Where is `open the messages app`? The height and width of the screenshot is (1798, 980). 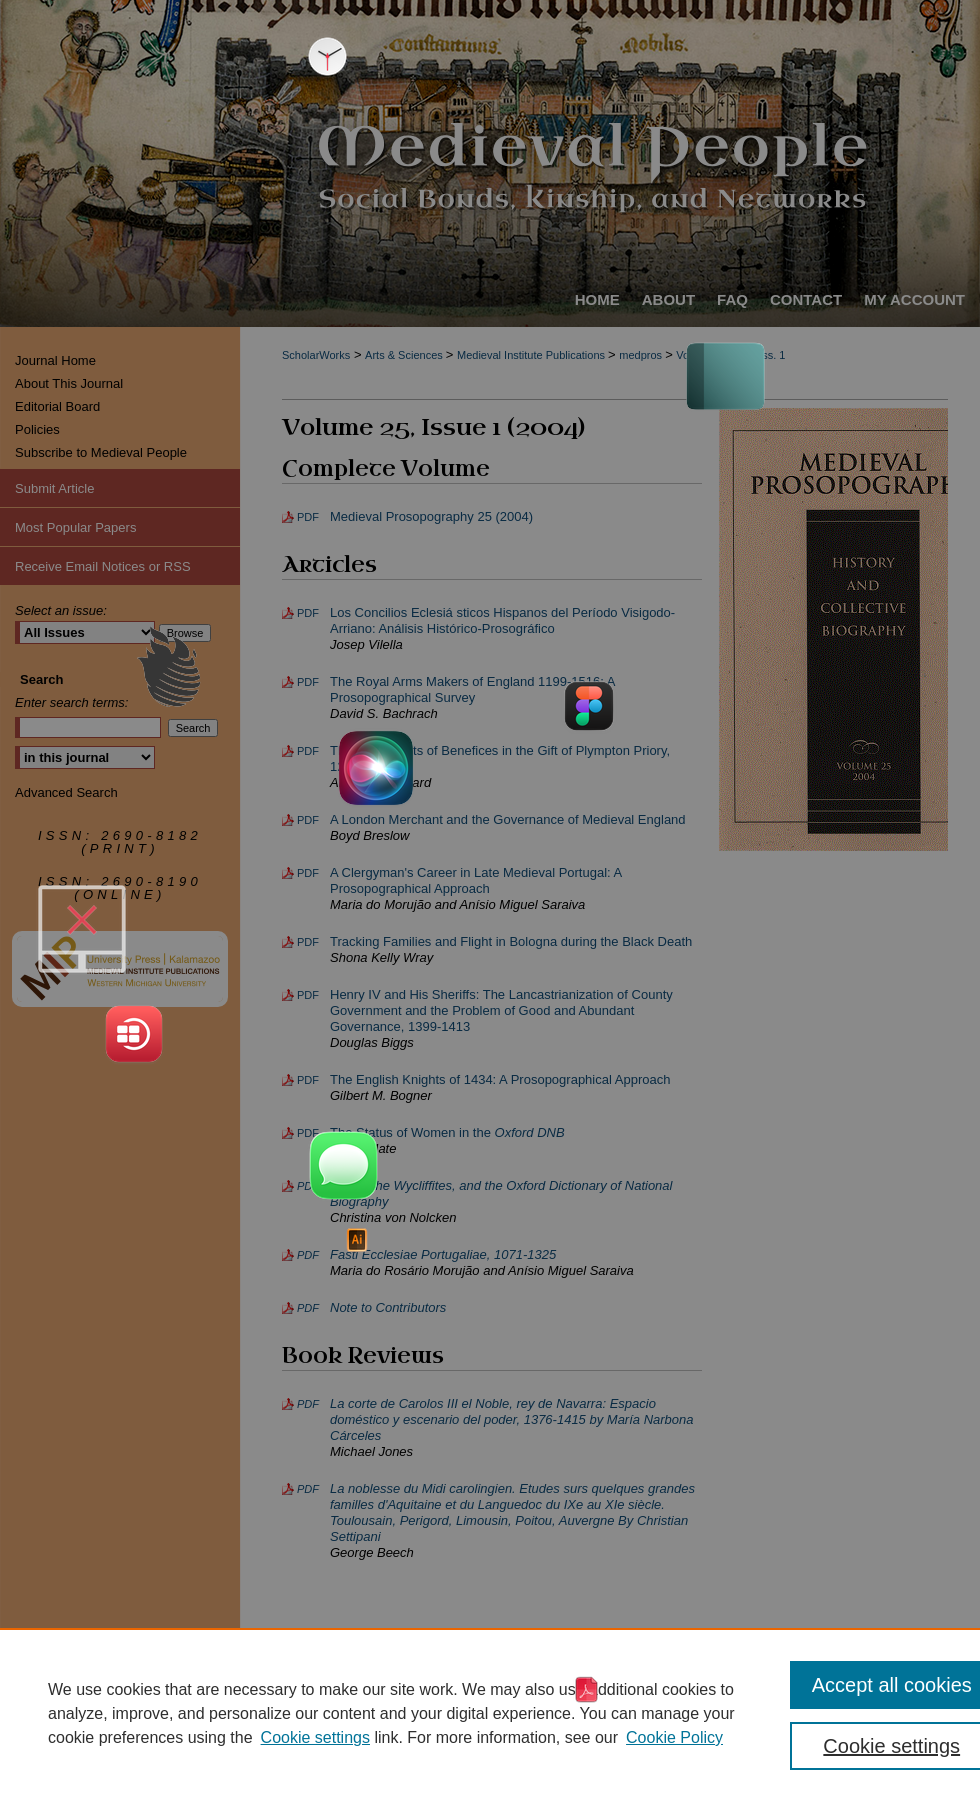 open the messages app is located at coordinates (343, 1165).